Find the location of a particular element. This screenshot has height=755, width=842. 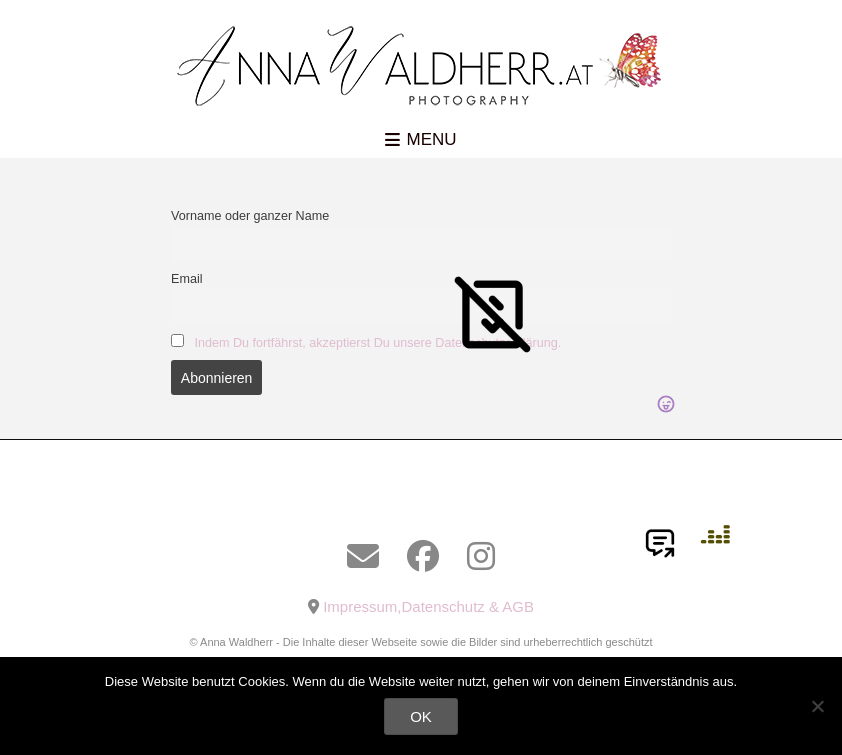

open Deezer music streaming app is located at coordinates (715, 535).